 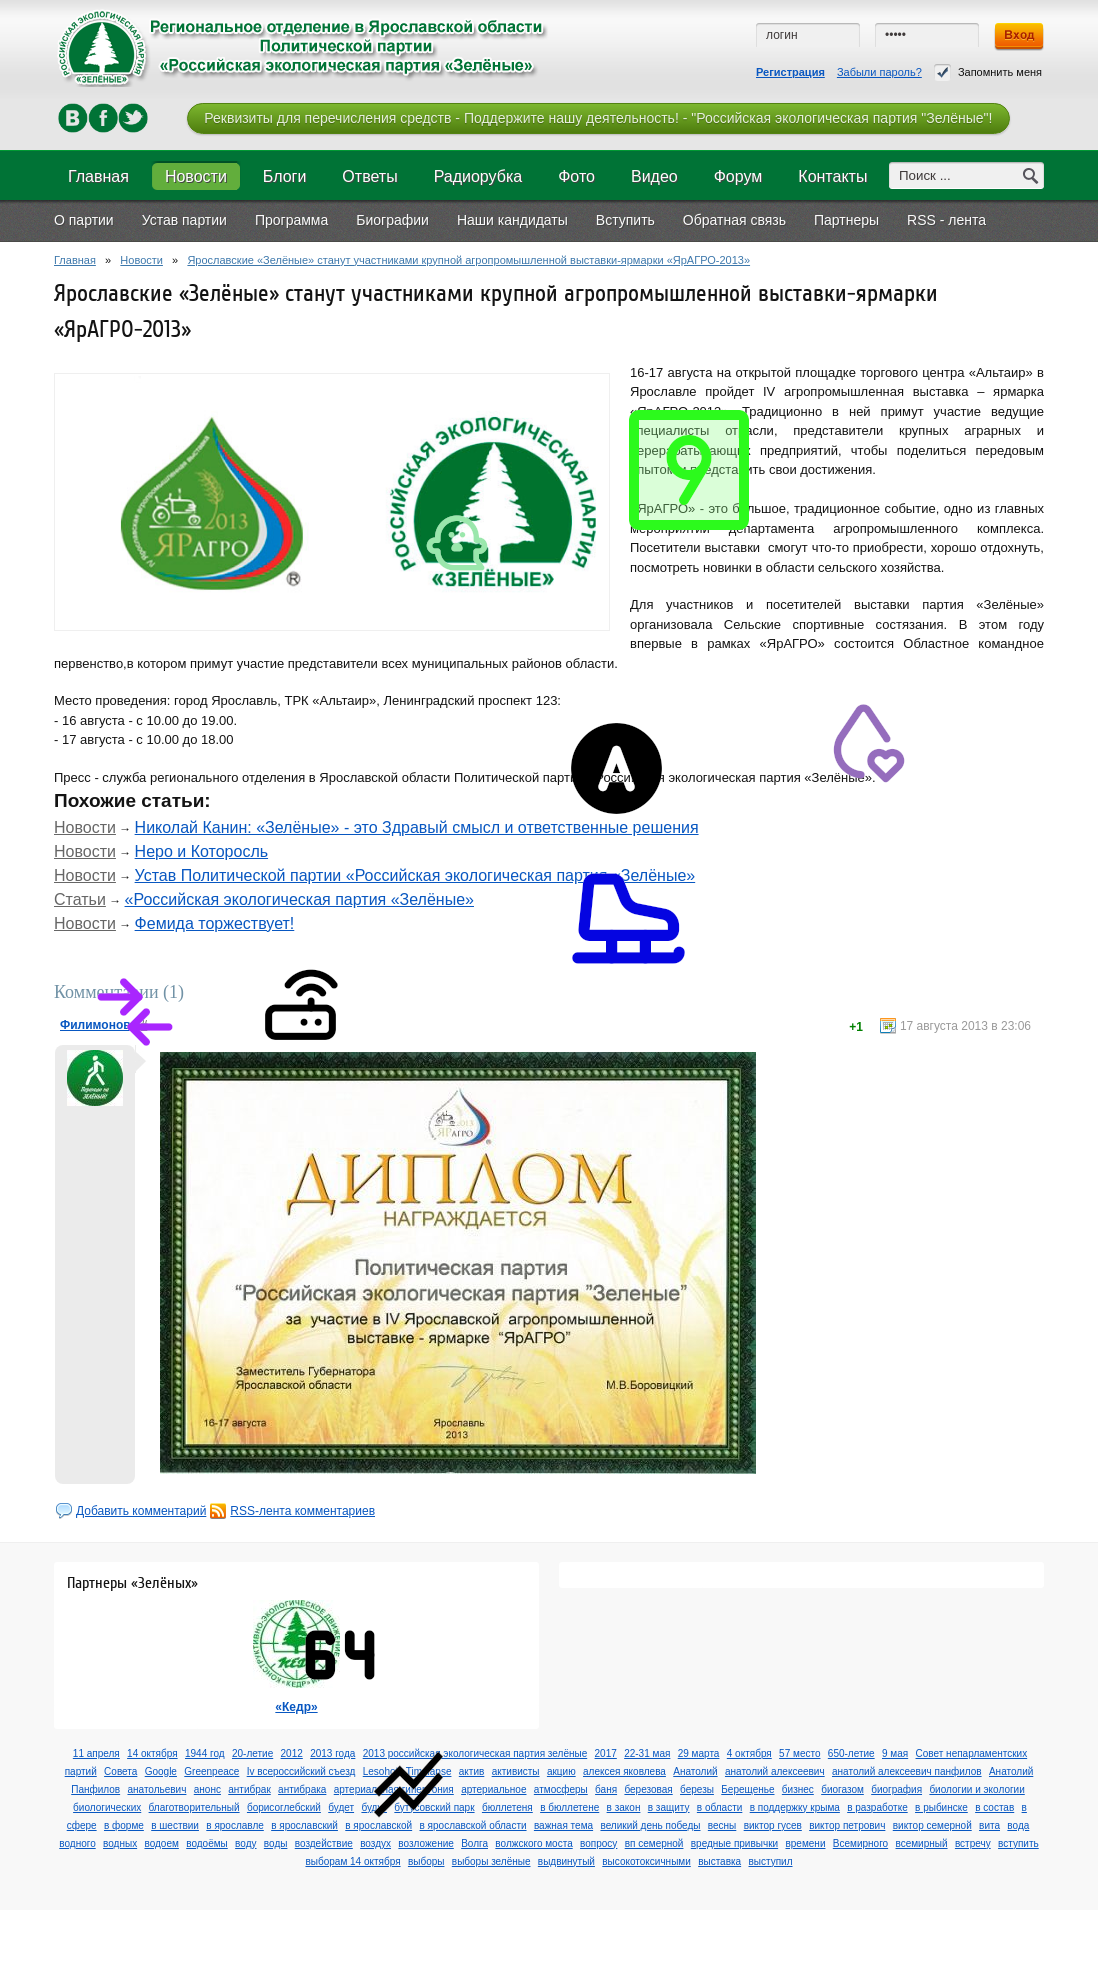 I want to click on access router or network settings, so click(x=300, y=1004).